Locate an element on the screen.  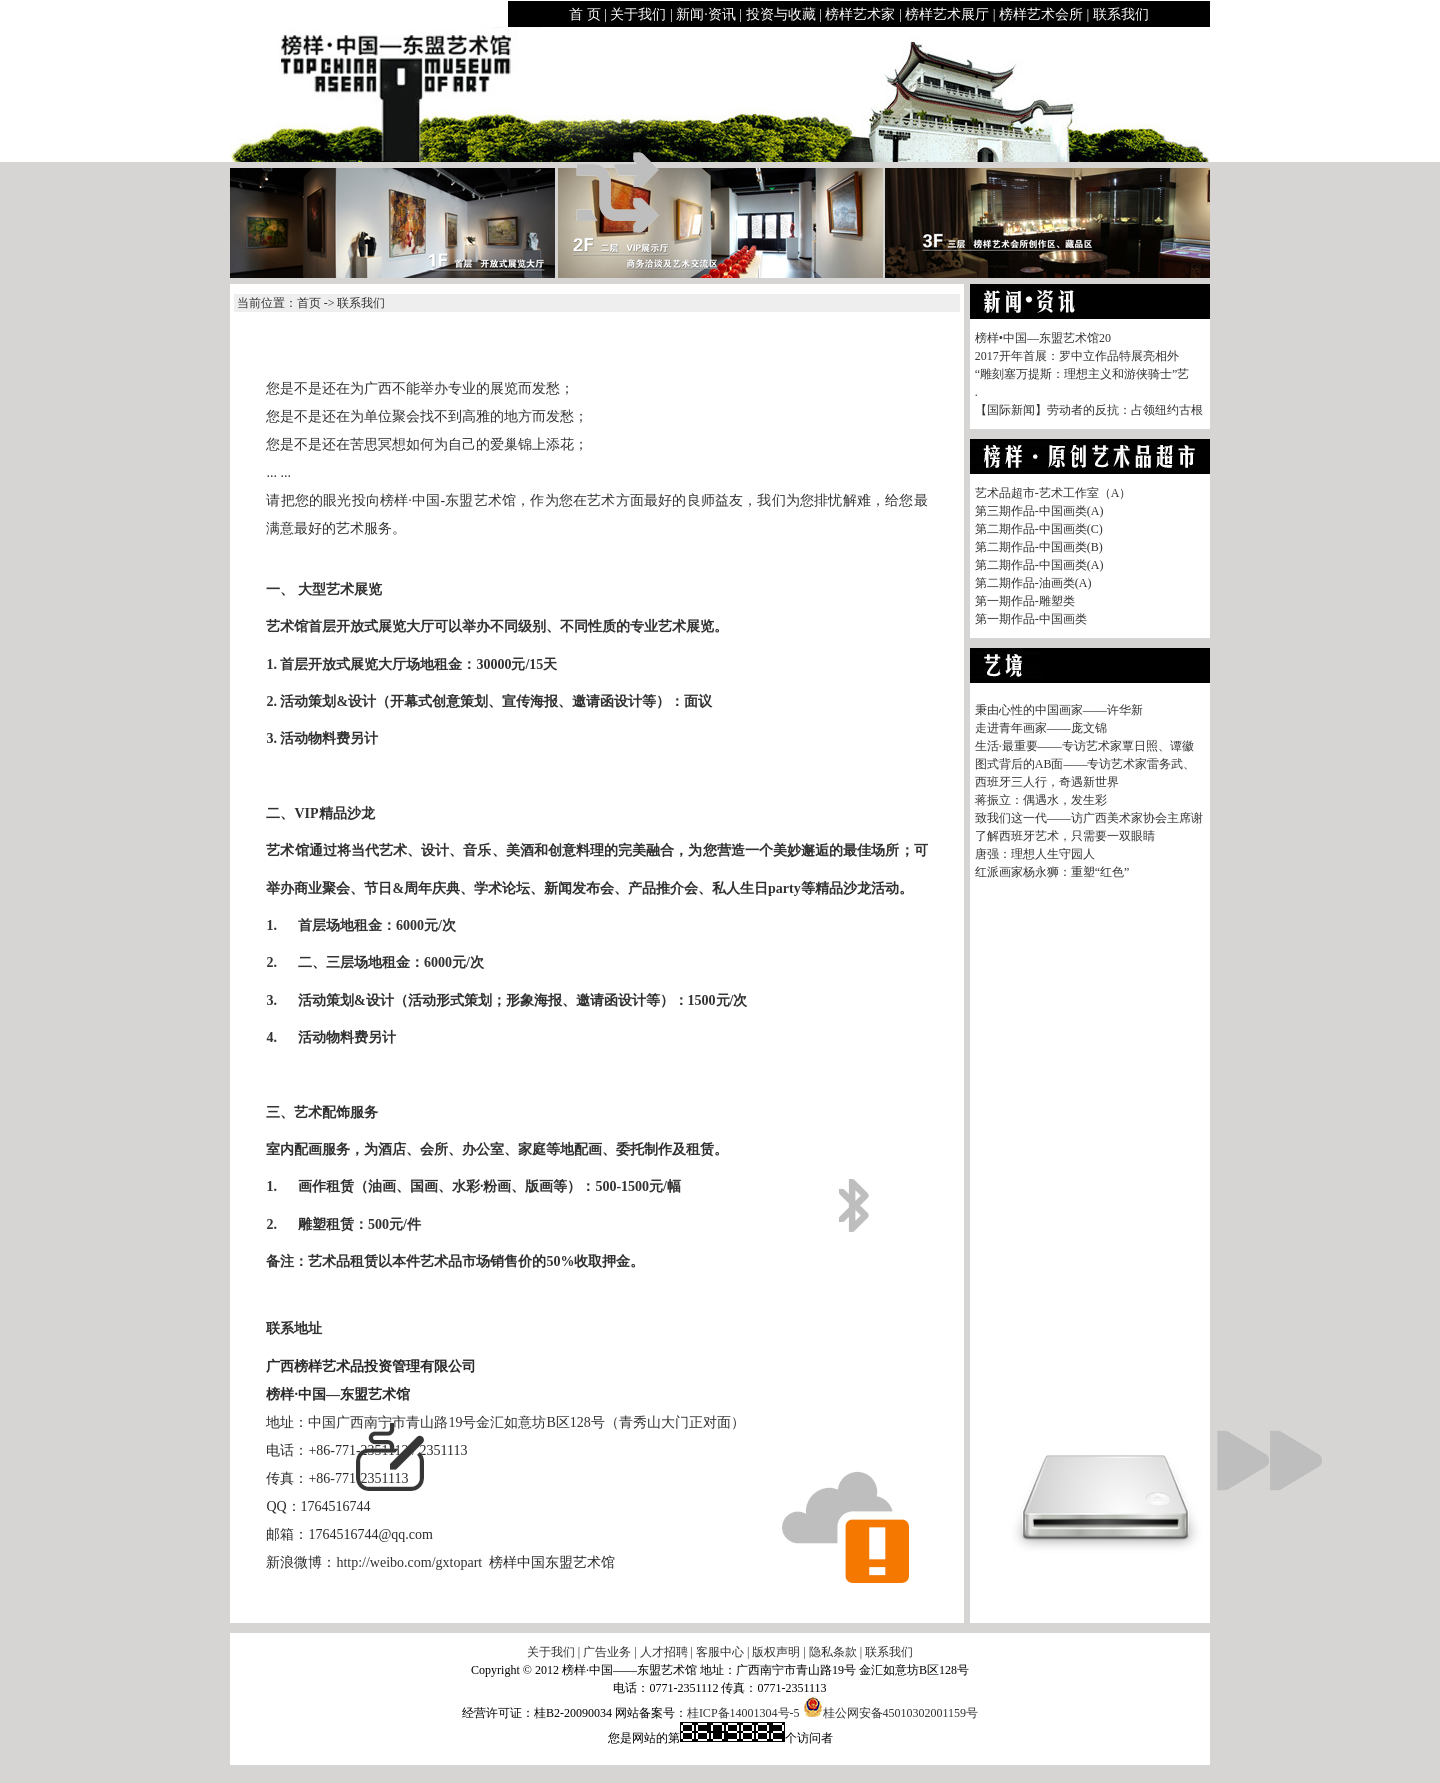
shuffle playlist or queue is located at coordinates (616, 192).